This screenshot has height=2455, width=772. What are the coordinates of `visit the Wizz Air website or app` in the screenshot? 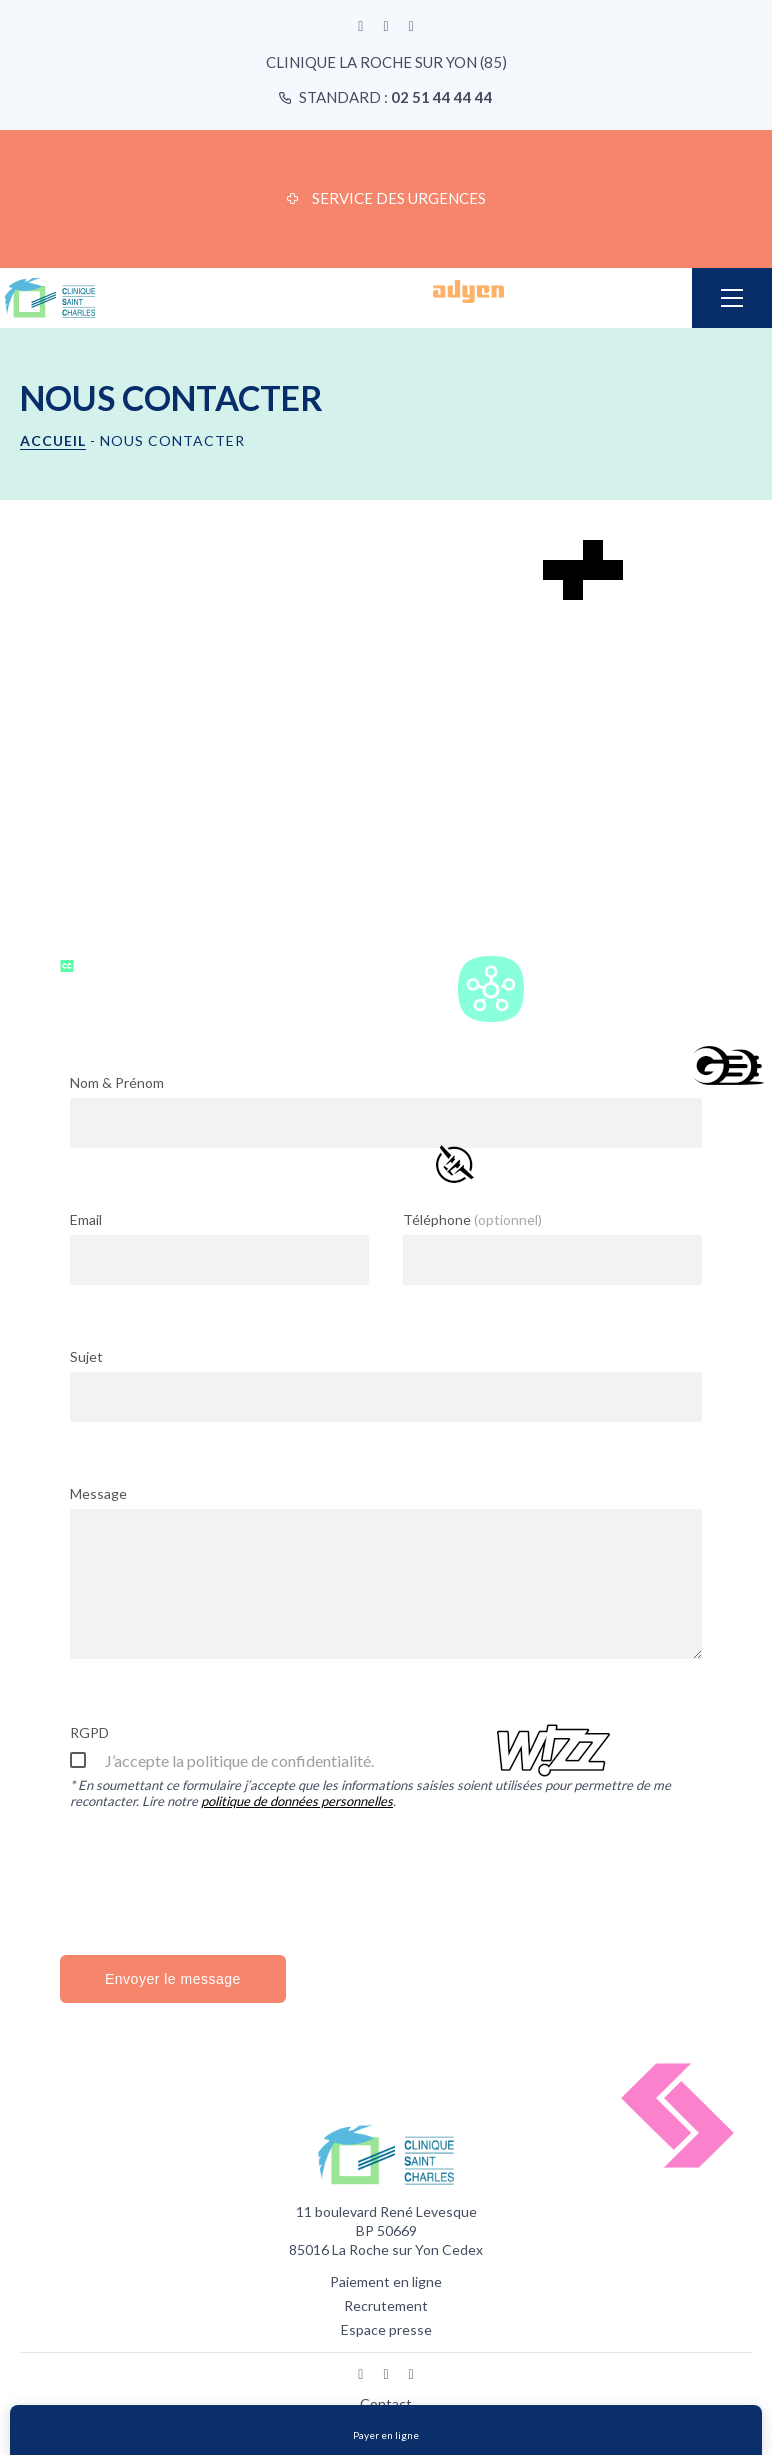 It's located at (553, 1750).